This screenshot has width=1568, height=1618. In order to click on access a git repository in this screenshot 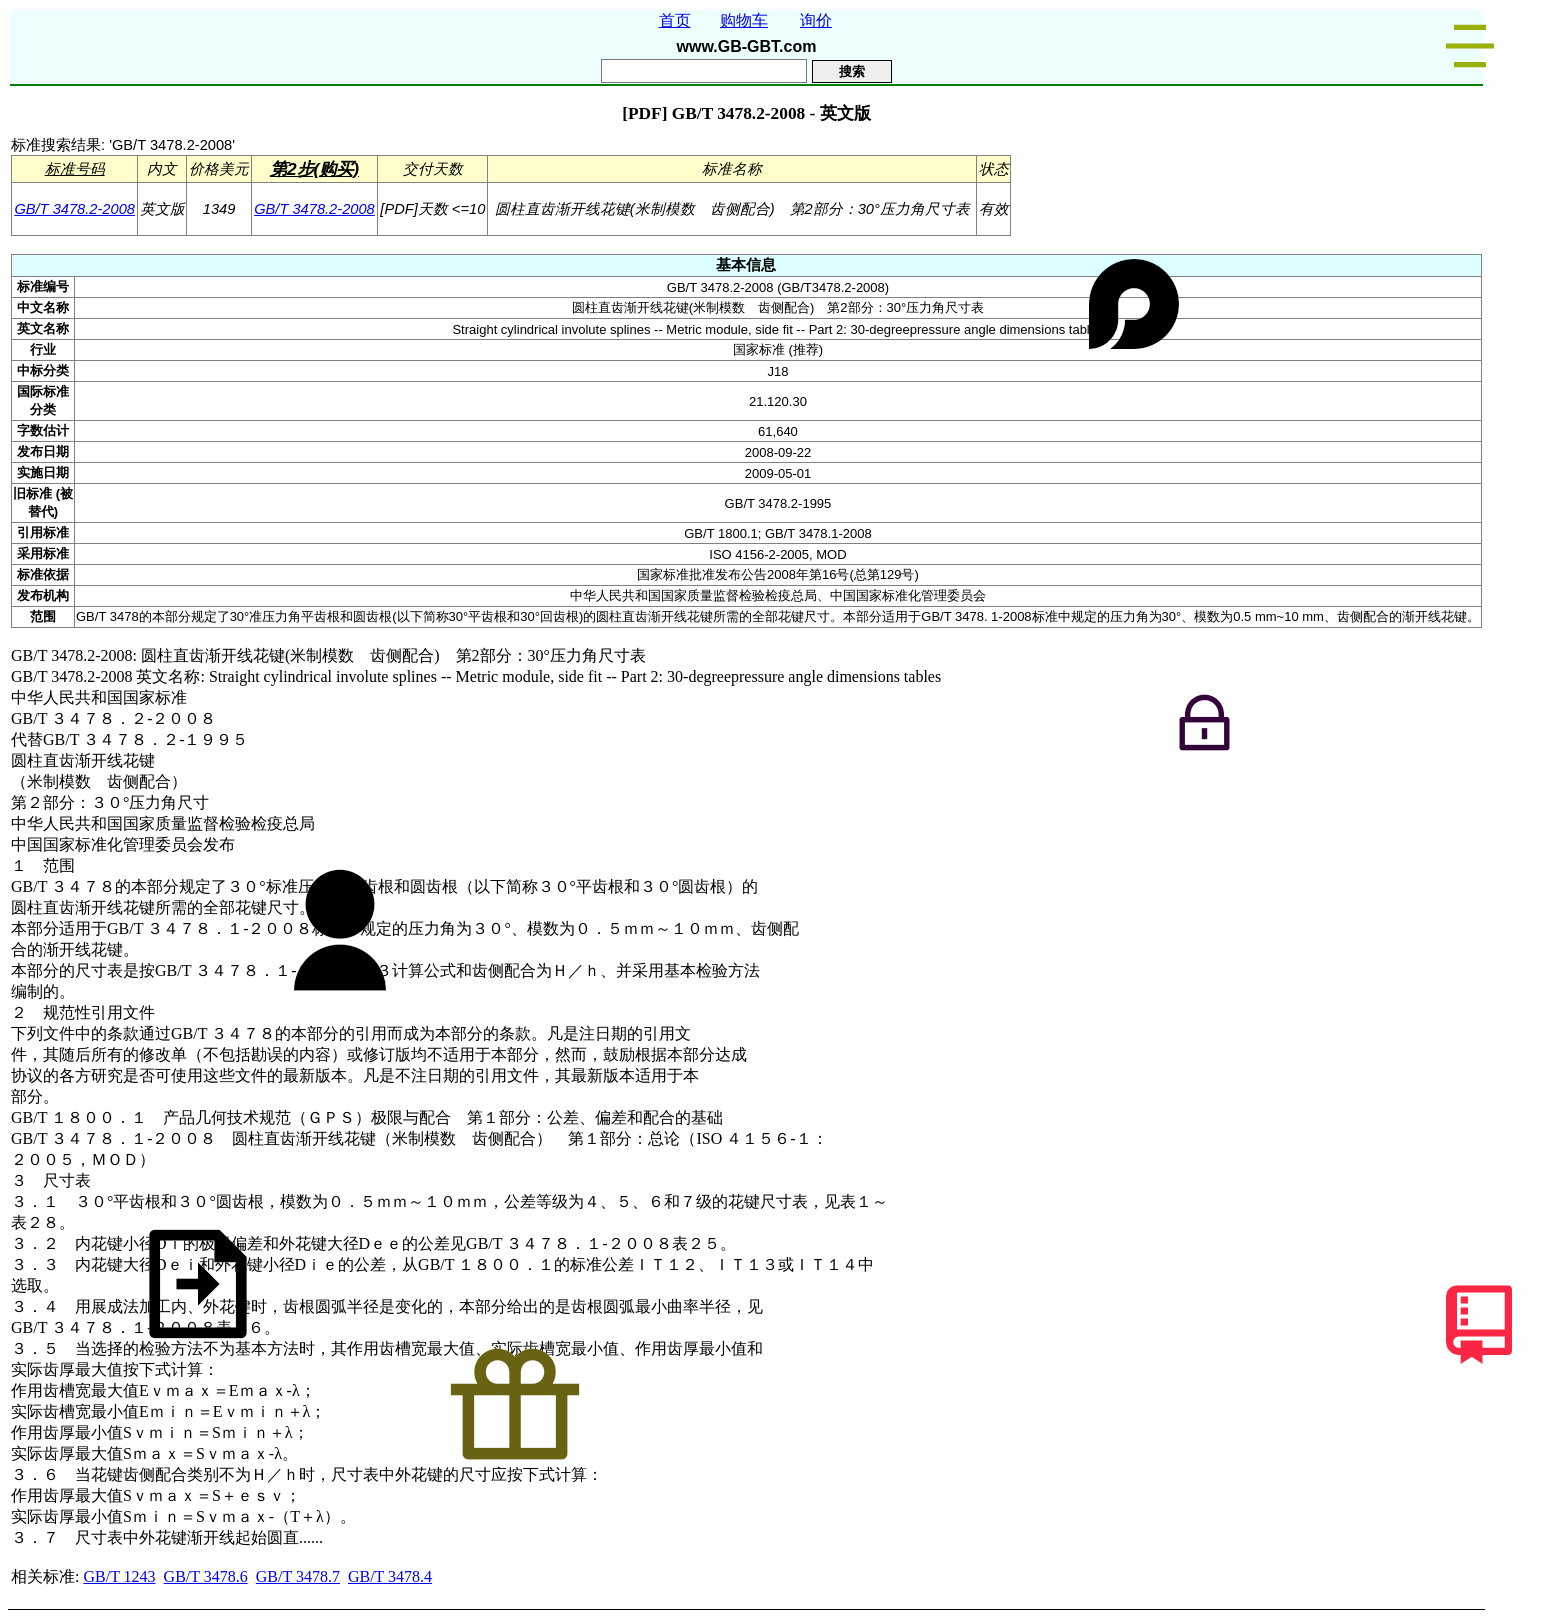, I will do `click(1479, 1322)`.